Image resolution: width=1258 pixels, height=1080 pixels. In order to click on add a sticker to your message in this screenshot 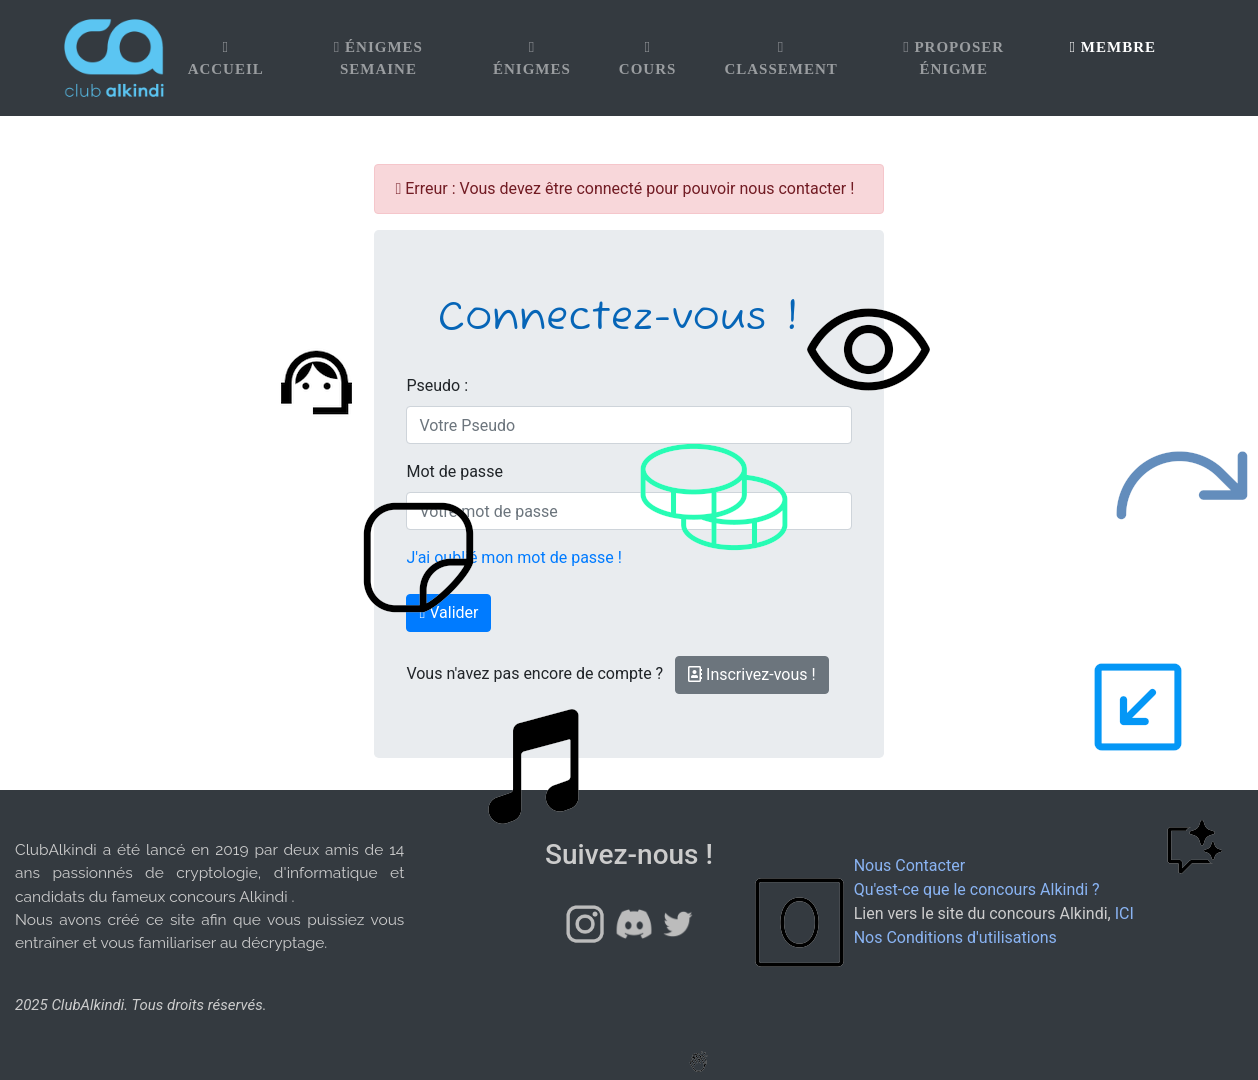, I will do `click(418, 557)`.